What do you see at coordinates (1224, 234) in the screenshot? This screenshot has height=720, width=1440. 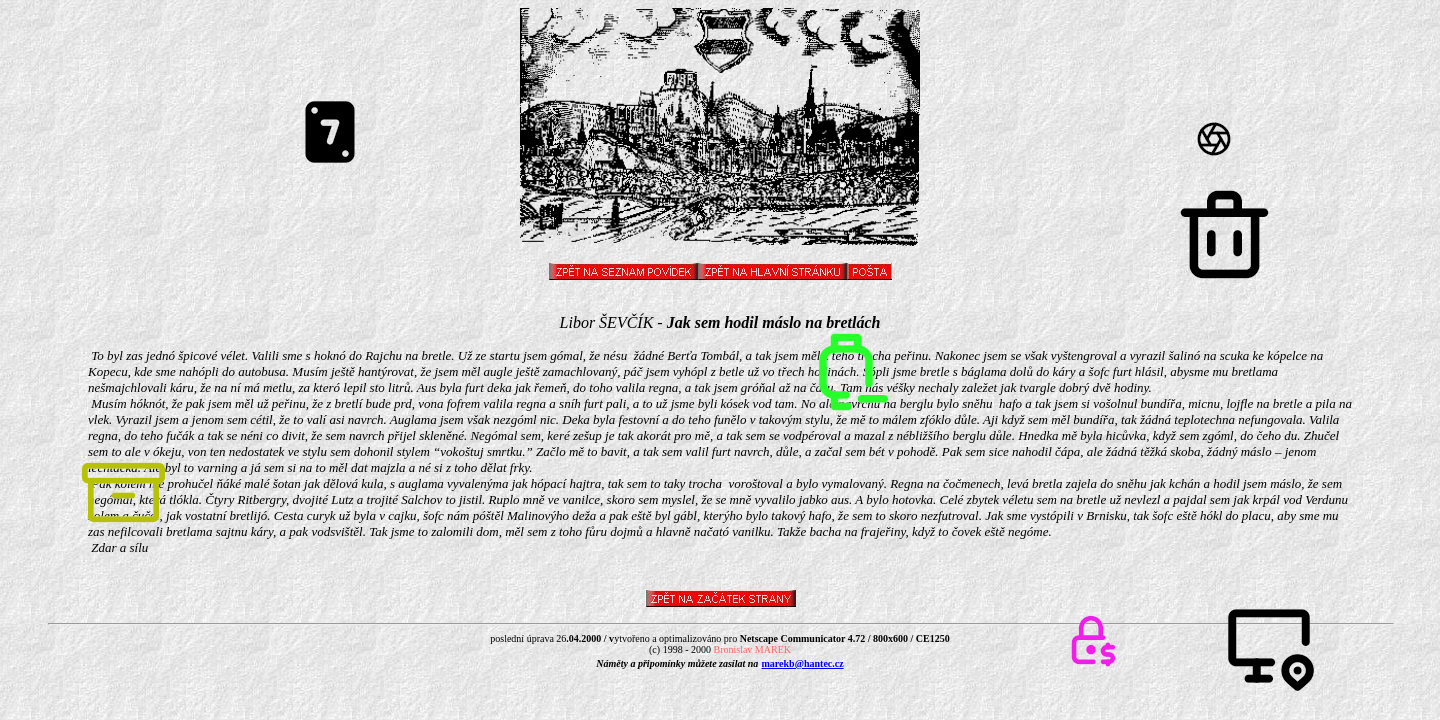 I see `delete selected item` at bounding box center [1224, 234].